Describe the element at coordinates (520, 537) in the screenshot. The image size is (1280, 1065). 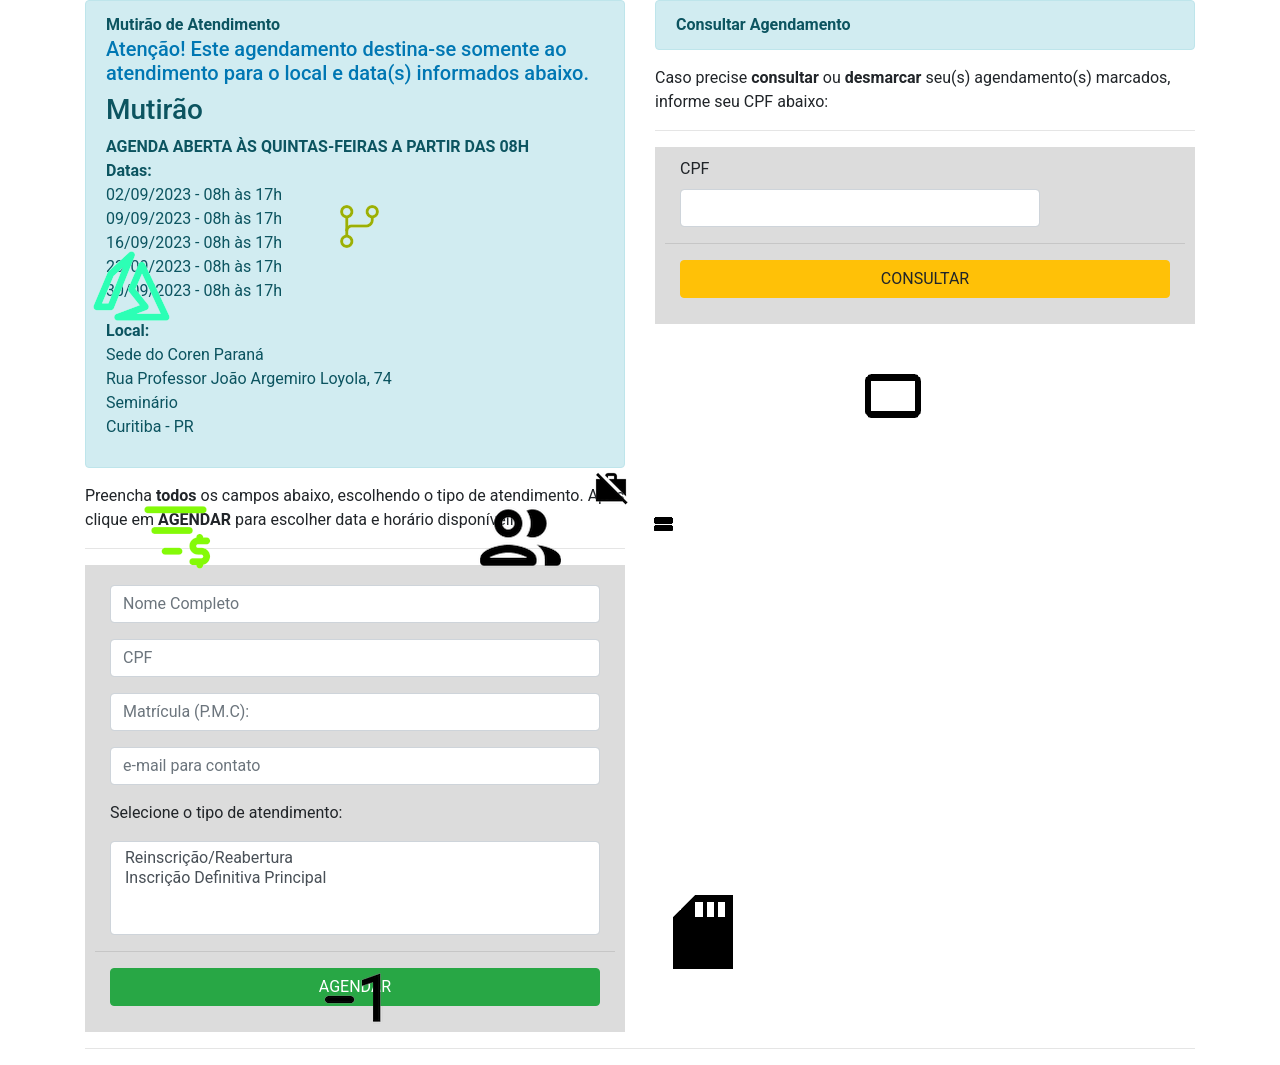
I see `view contacts or people list` at that location.